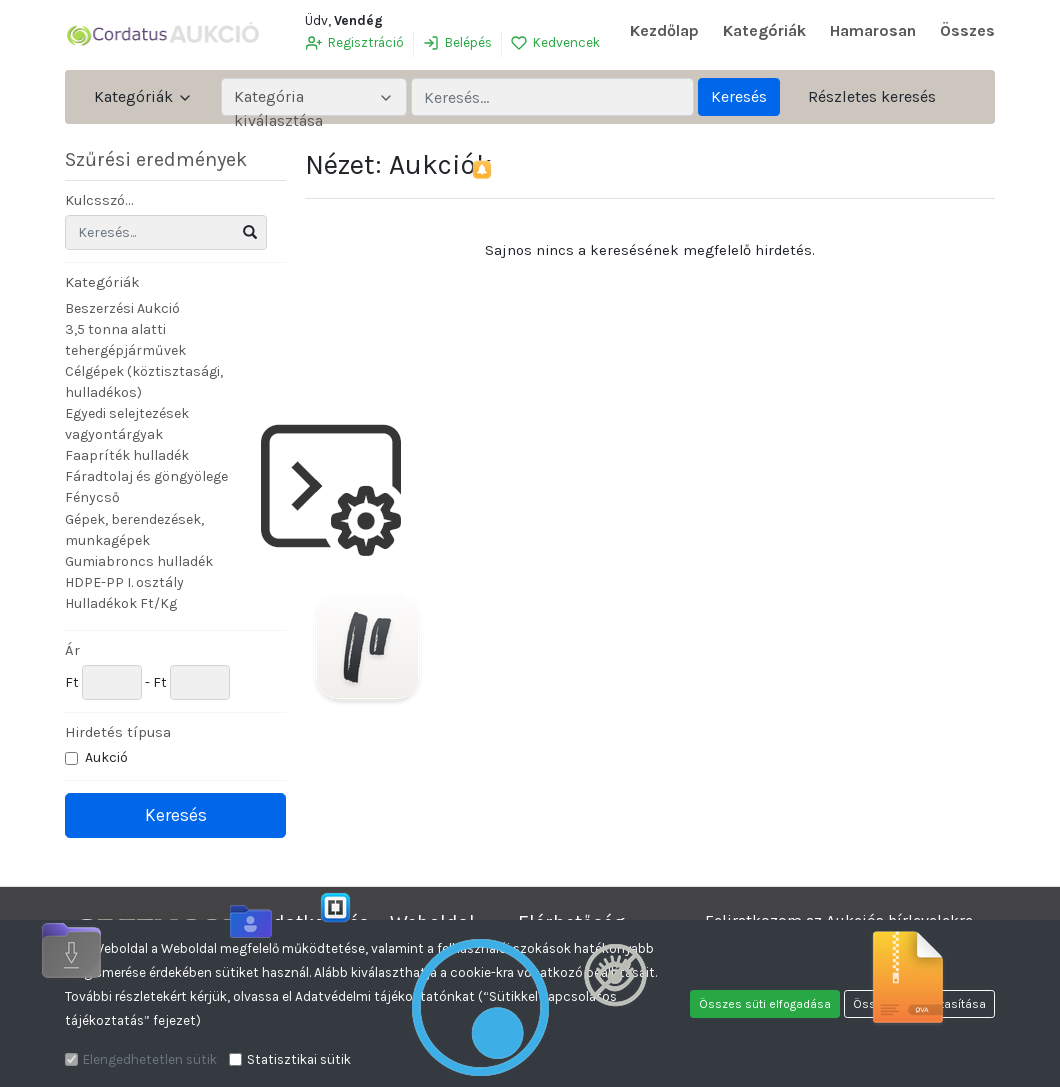 This screenshot has height=1087, width=1060. What do you see at coordinates (480, 1007) in the screenshot?
I see `new message notification in quassel irc client` at bounding box center [480, 1007].